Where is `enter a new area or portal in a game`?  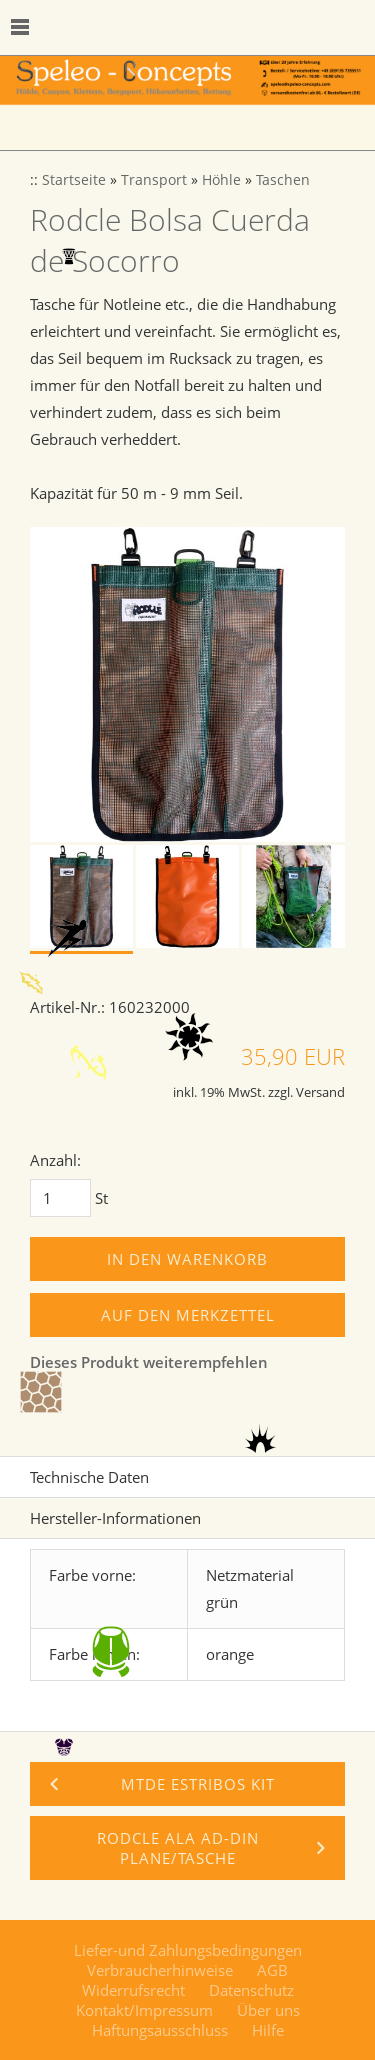
enter a new area or portal in a game is located at coordinates (260, 1438).